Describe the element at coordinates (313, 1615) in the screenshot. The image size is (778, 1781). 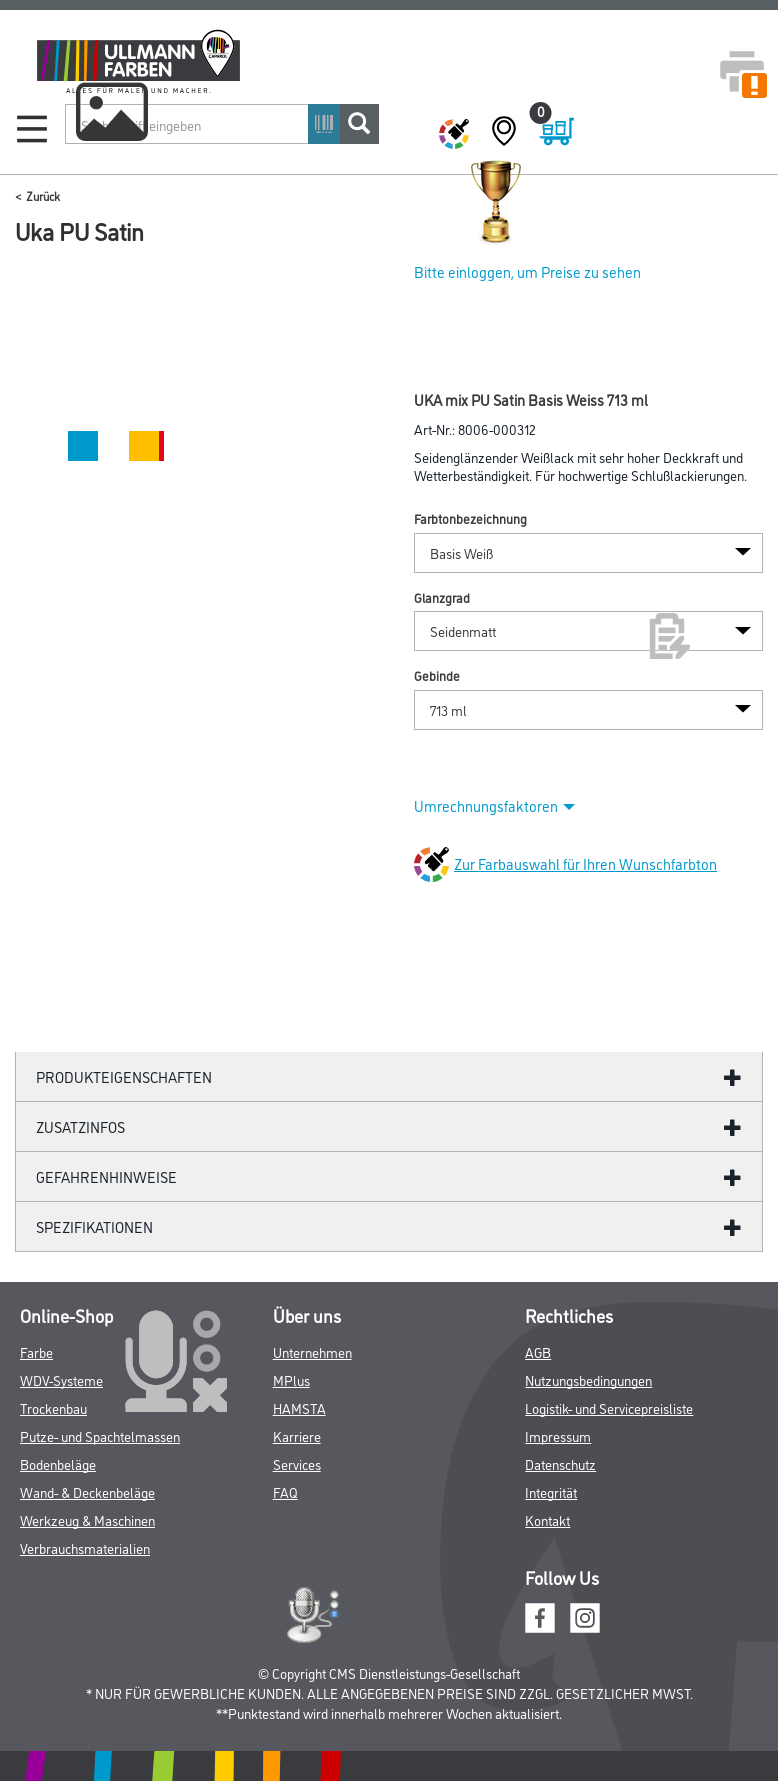
I see `microphone input level is set to low` at that location.